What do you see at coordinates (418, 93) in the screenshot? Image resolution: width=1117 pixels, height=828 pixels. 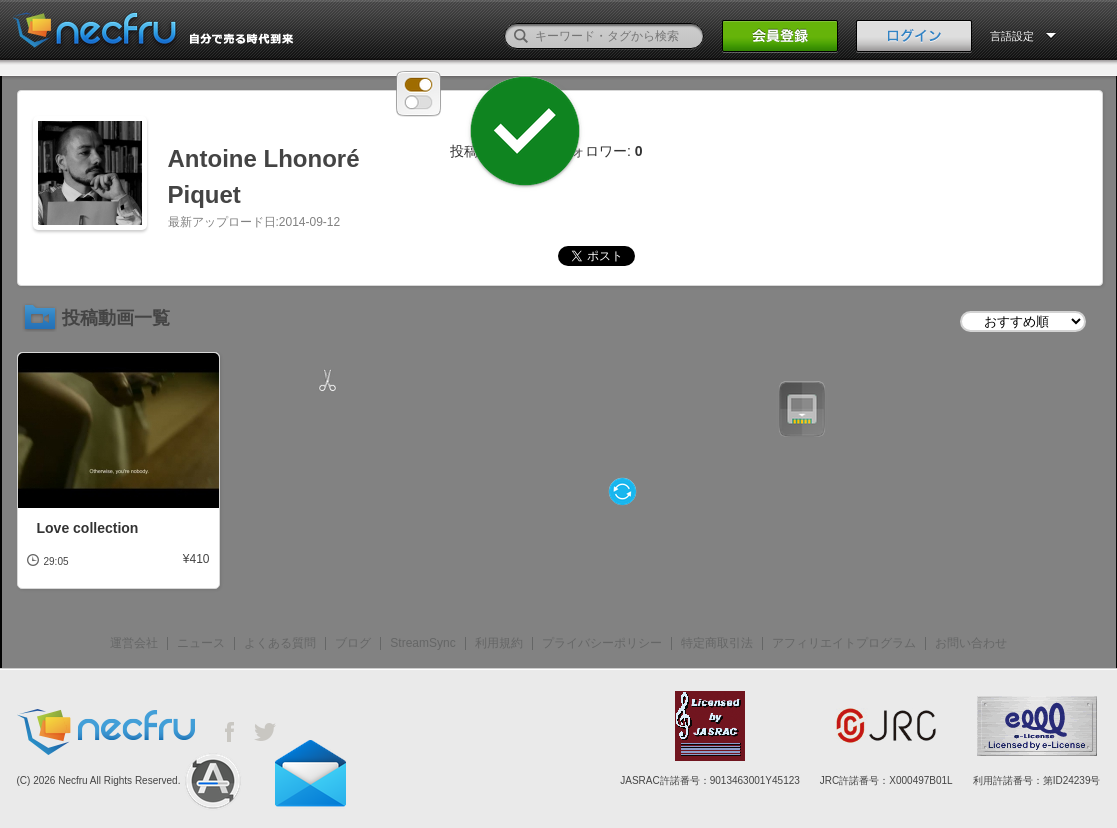 I see `open system tweaks or settings customization` at bounding box center [418, 93].